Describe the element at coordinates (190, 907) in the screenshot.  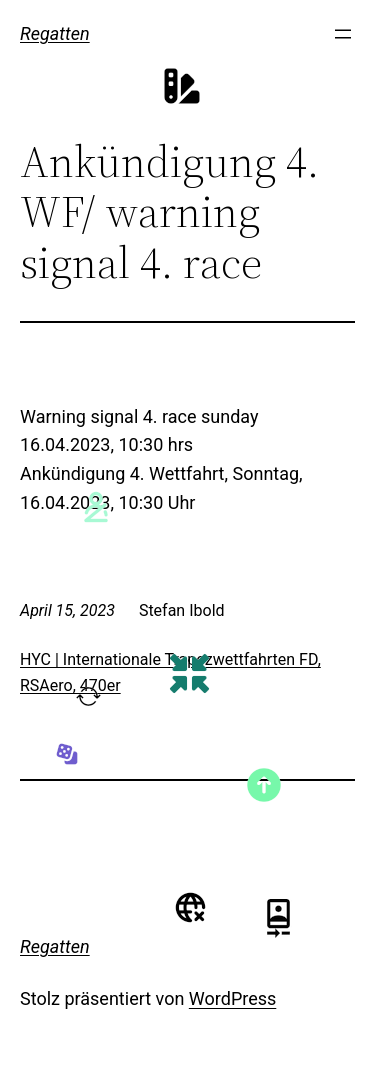
I see `disconnect from the internet` at that location.